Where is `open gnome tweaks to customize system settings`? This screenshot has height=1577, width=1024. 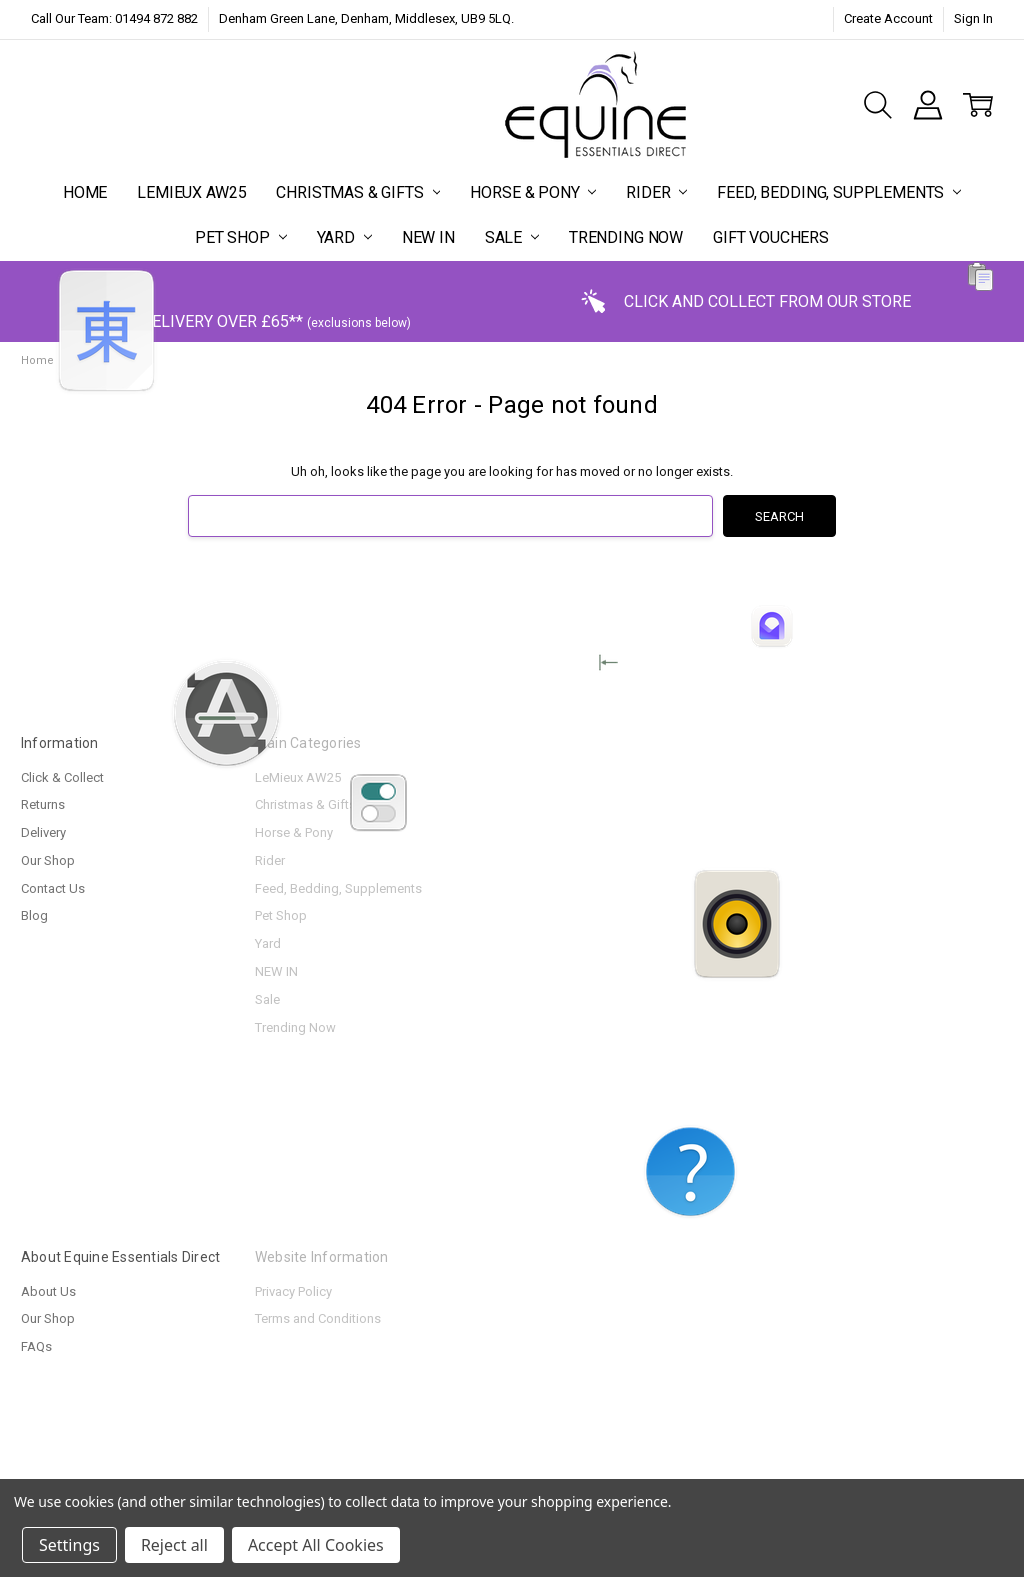 open gnome tweaks to customize system settings is located at coordinates (378, 802).